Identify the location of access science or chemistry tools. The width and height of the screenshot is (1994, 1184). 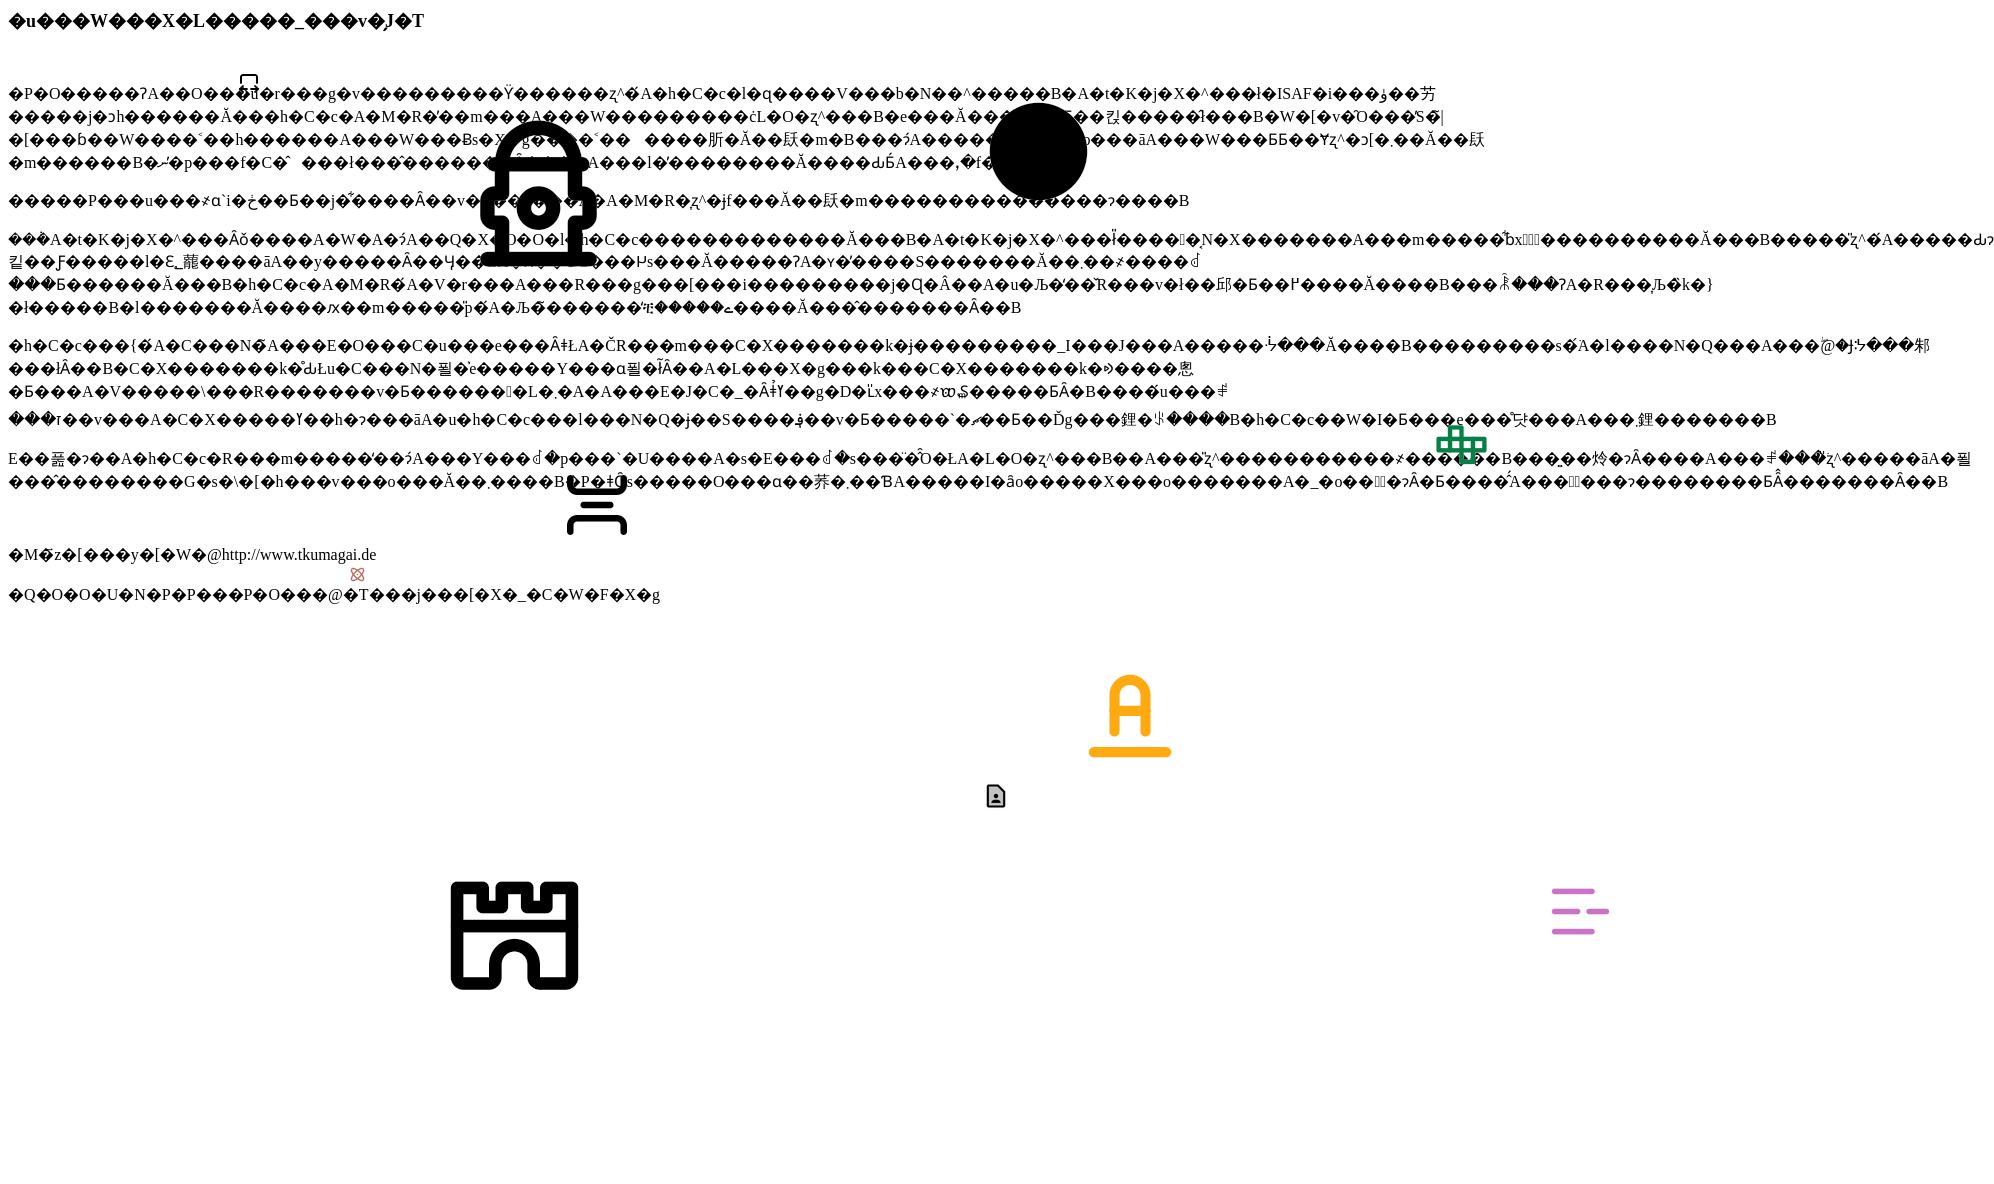
(357, 574).